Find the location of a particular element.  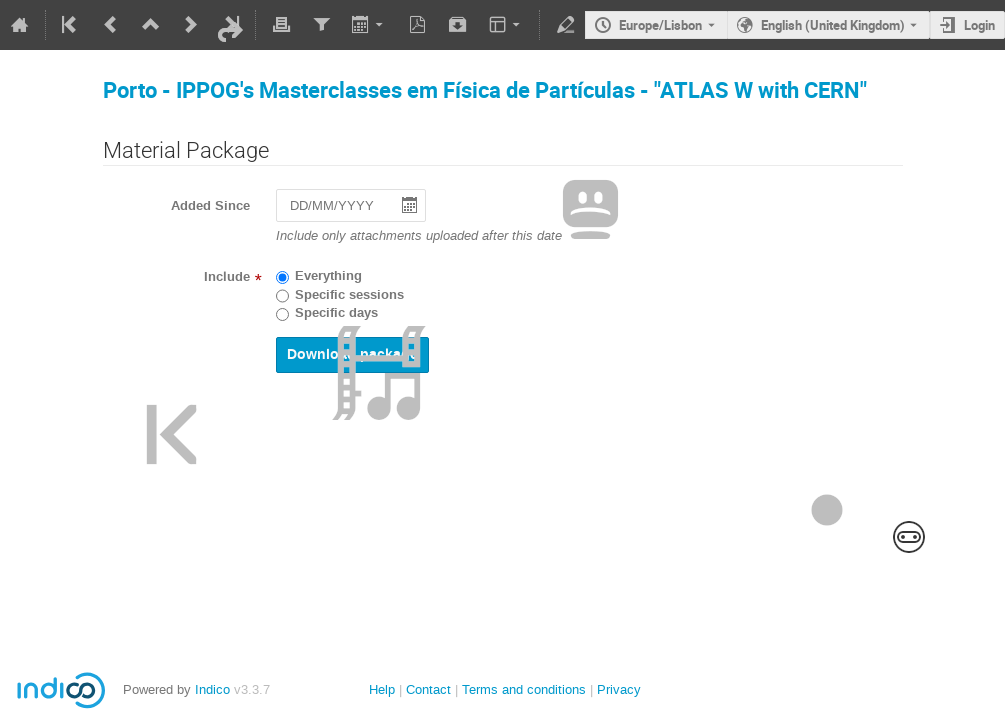

access multimedia applications is located at coordinates (379, 373).